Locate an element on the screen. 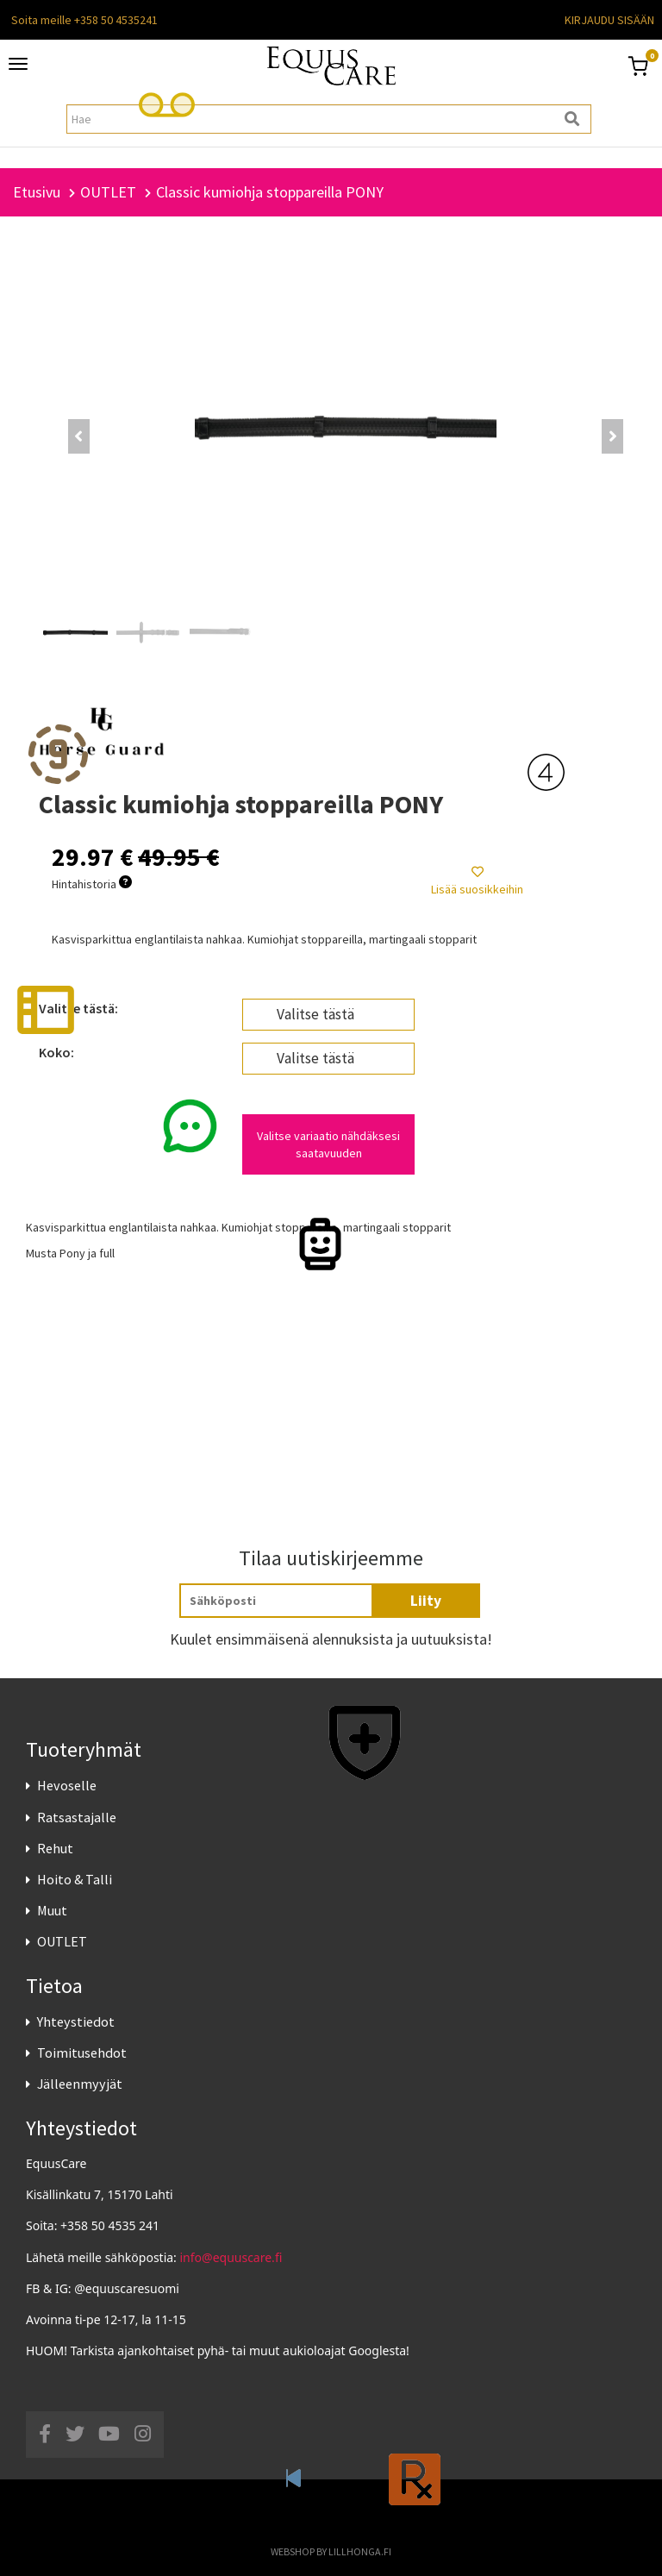 Image resolution: width=662 pixels, height=2576 pixels. open messaging or chat is located at coordinates (190, 1125).